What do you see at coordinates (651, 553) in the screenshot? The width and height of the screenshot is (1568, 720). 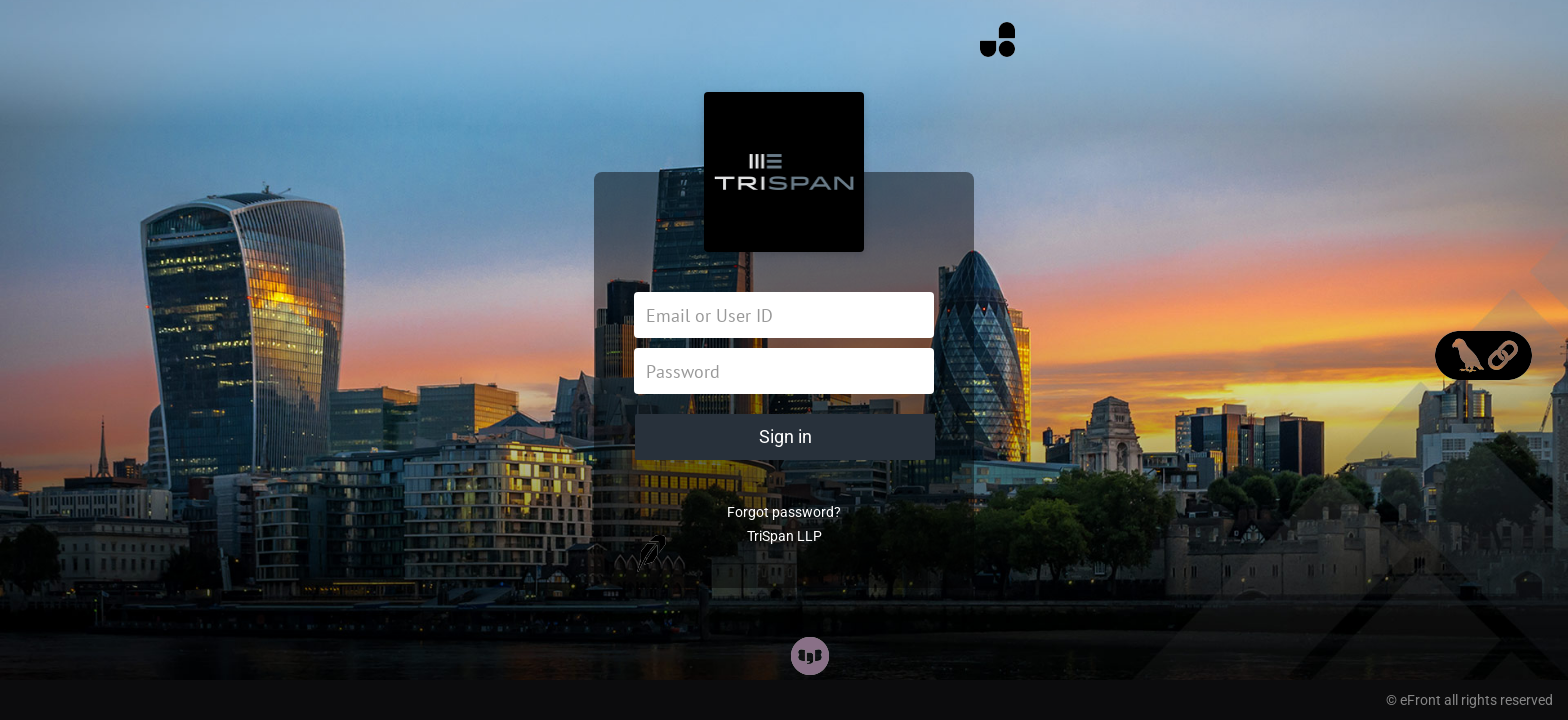 I see `open the Robinhood investing app` at bounding box center [651, 553].